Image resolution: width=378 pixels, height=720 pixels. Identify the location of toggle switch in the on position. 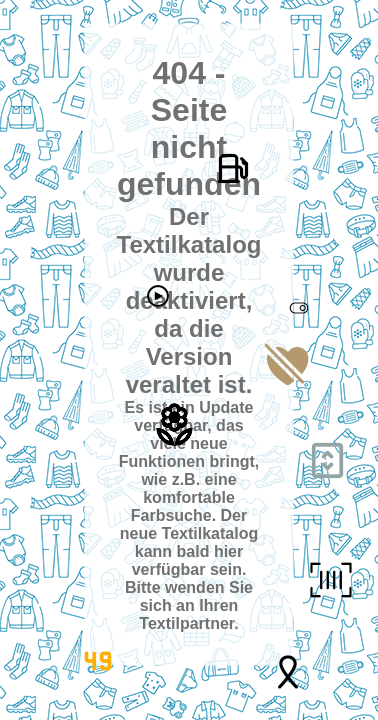
(299, 308).